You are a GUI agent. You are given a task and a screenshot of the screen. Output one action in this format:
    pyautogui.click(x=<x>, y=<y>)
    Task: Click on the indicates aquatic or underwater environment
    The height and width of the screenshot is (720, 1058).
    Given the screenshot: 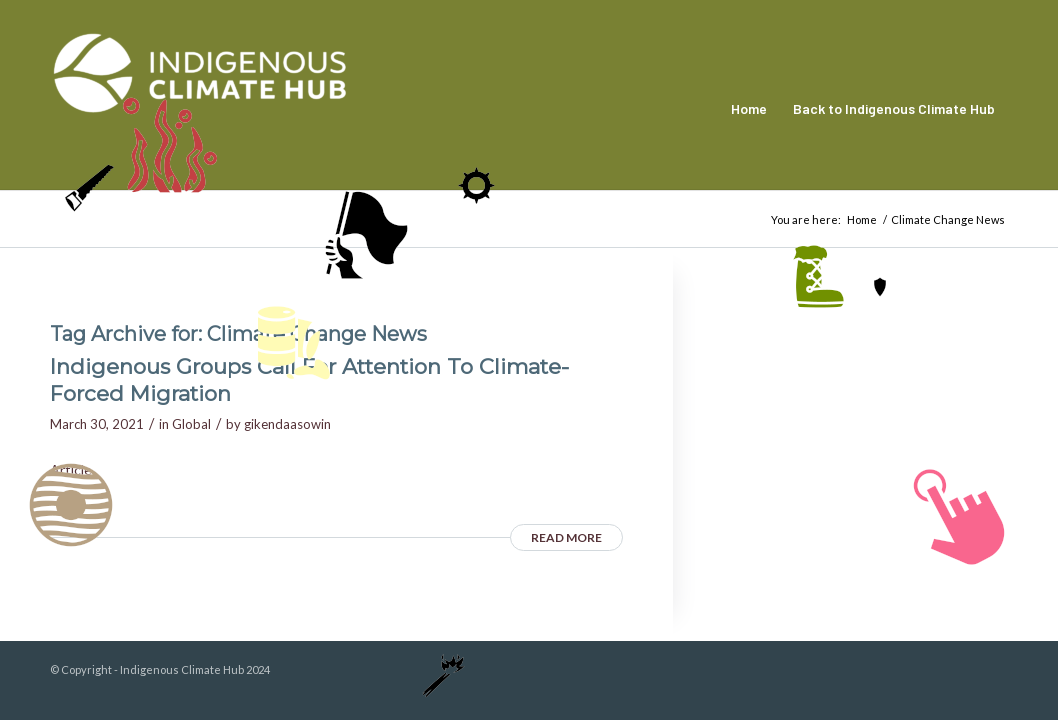 What is the action you would take?
    pyautogui.click(x=170, y=145)
    